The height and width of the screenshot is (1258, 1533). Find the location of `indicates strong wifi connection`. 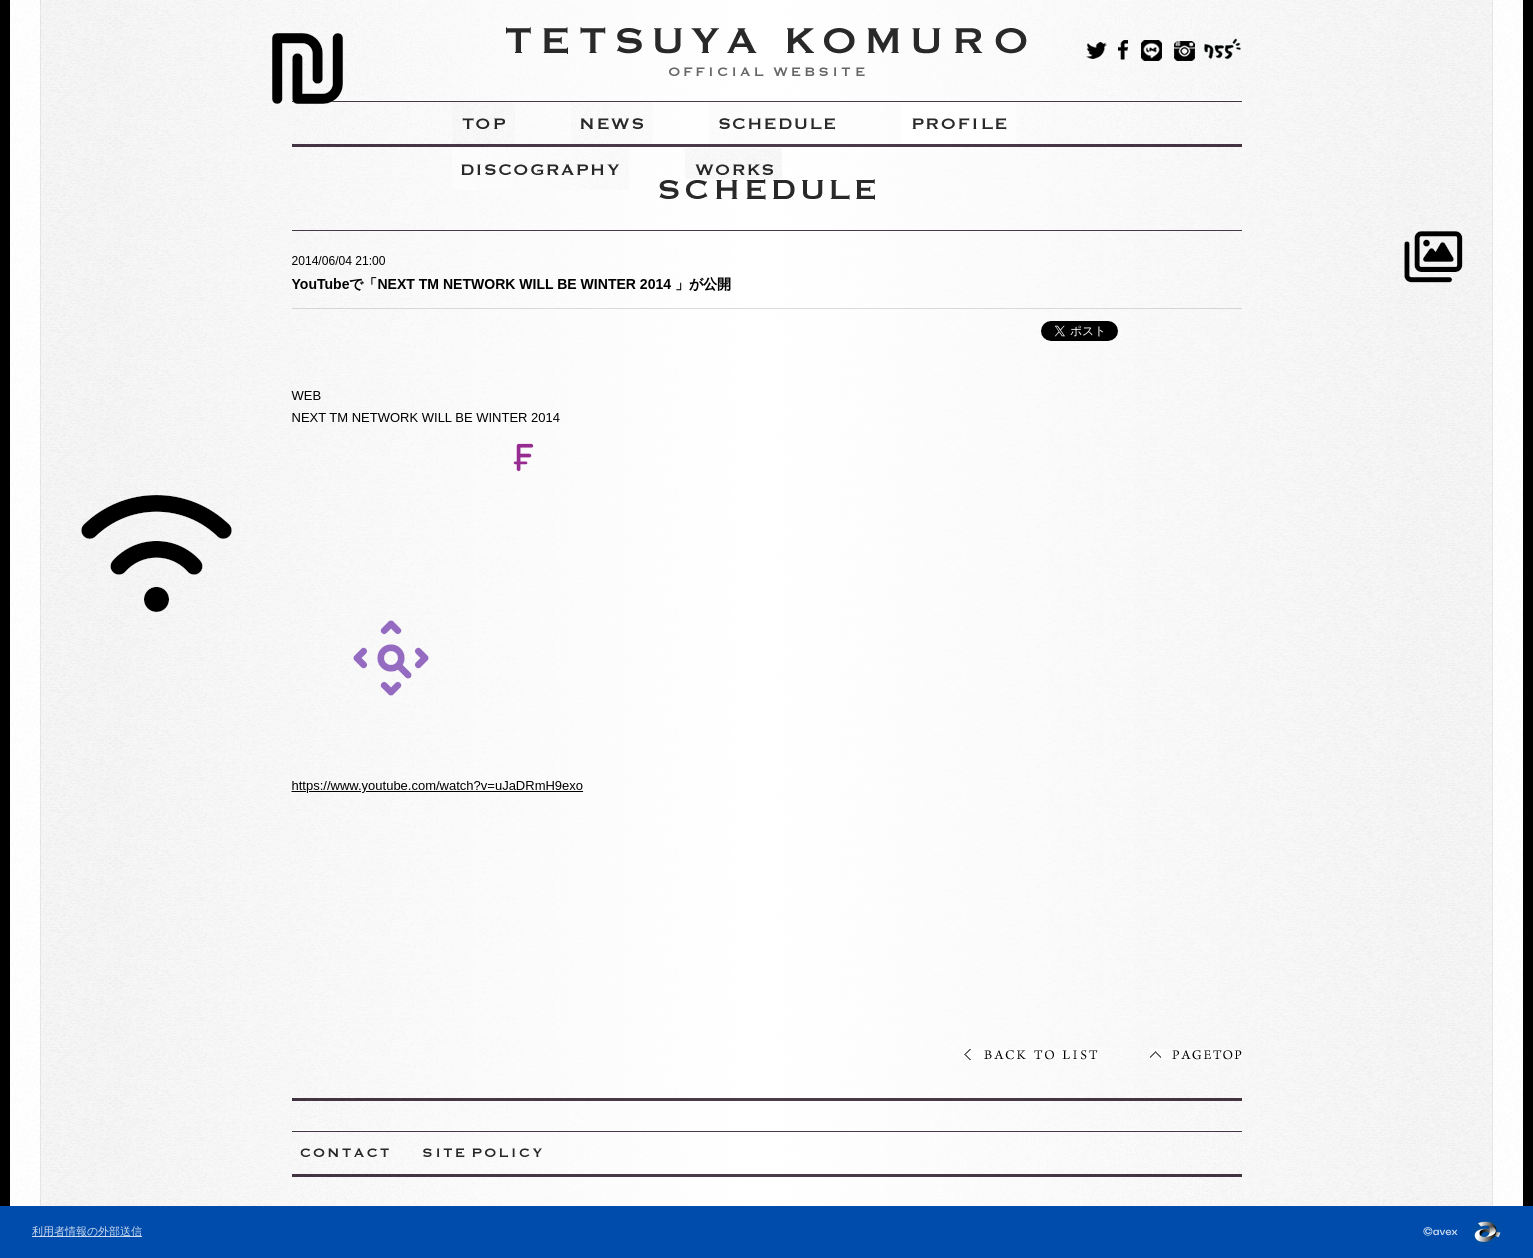

indicates strong wifi connection is located at coordinates (156, 553).